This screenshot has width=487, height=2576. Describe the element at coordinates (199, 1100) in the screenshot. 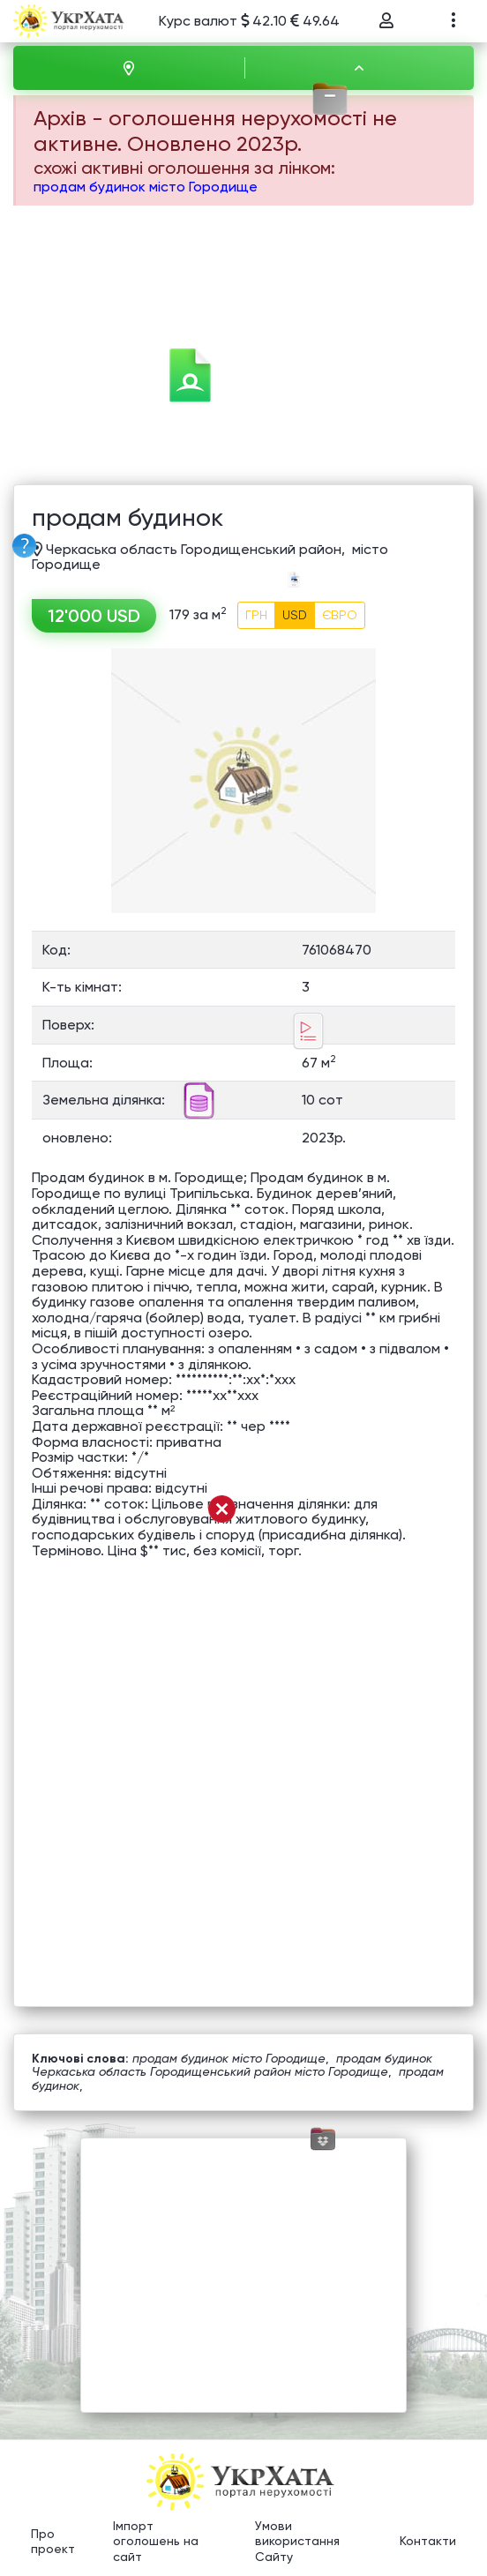

I see `libreoffice base database file` at that location.